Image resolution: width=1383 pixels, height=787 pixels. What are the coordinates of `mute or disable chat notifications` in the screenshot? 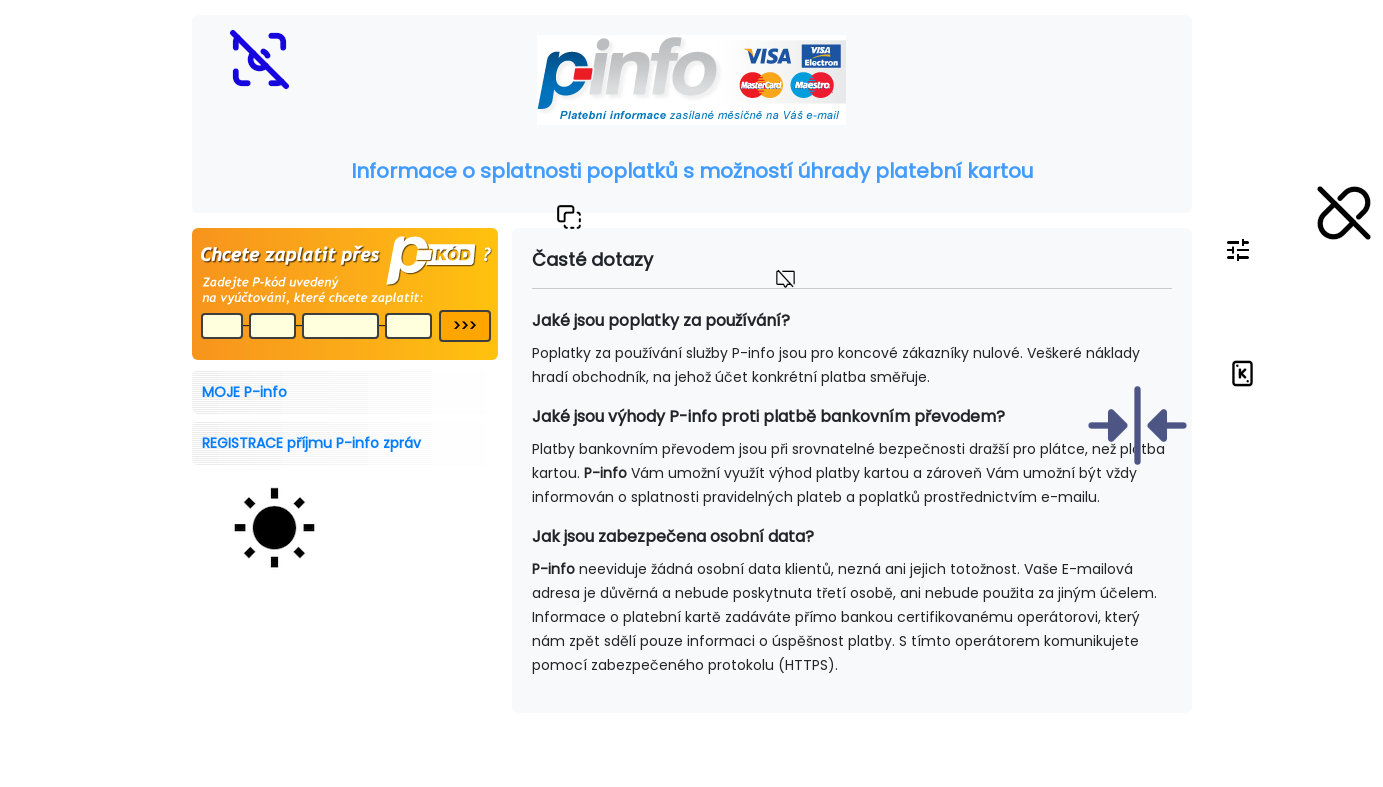 It's located at (785, 278).